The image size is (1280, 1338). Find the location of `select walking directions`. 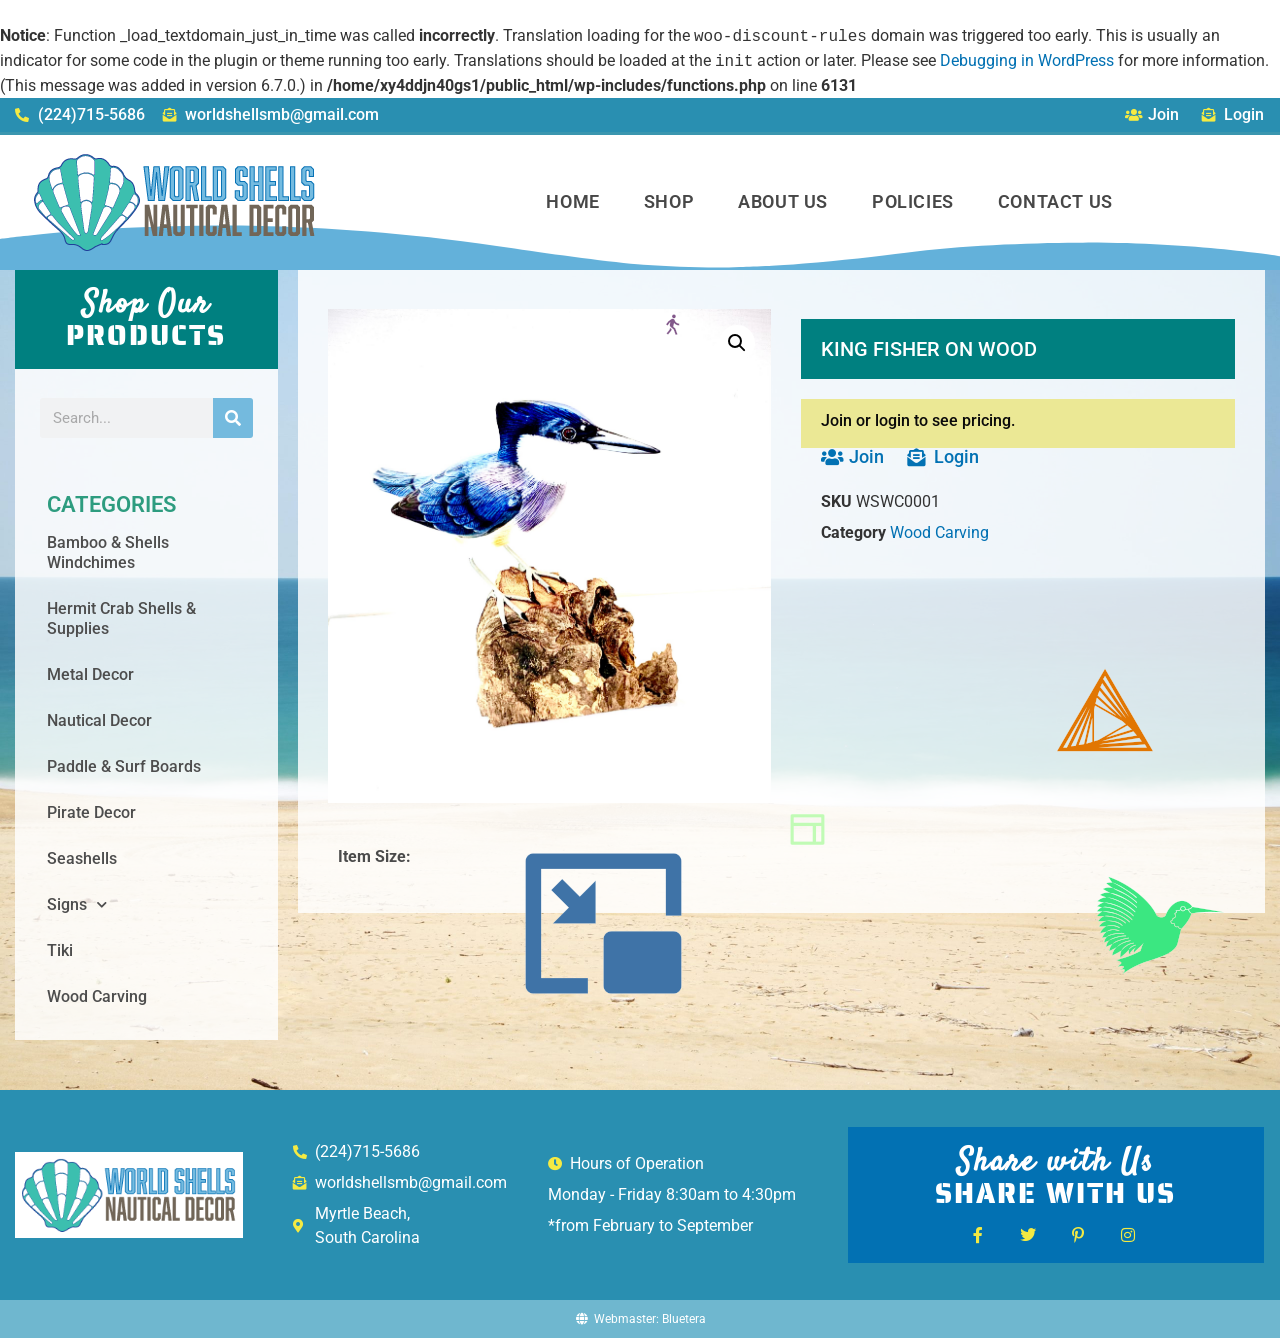

select walking directions is located at coordinates (672, 324).